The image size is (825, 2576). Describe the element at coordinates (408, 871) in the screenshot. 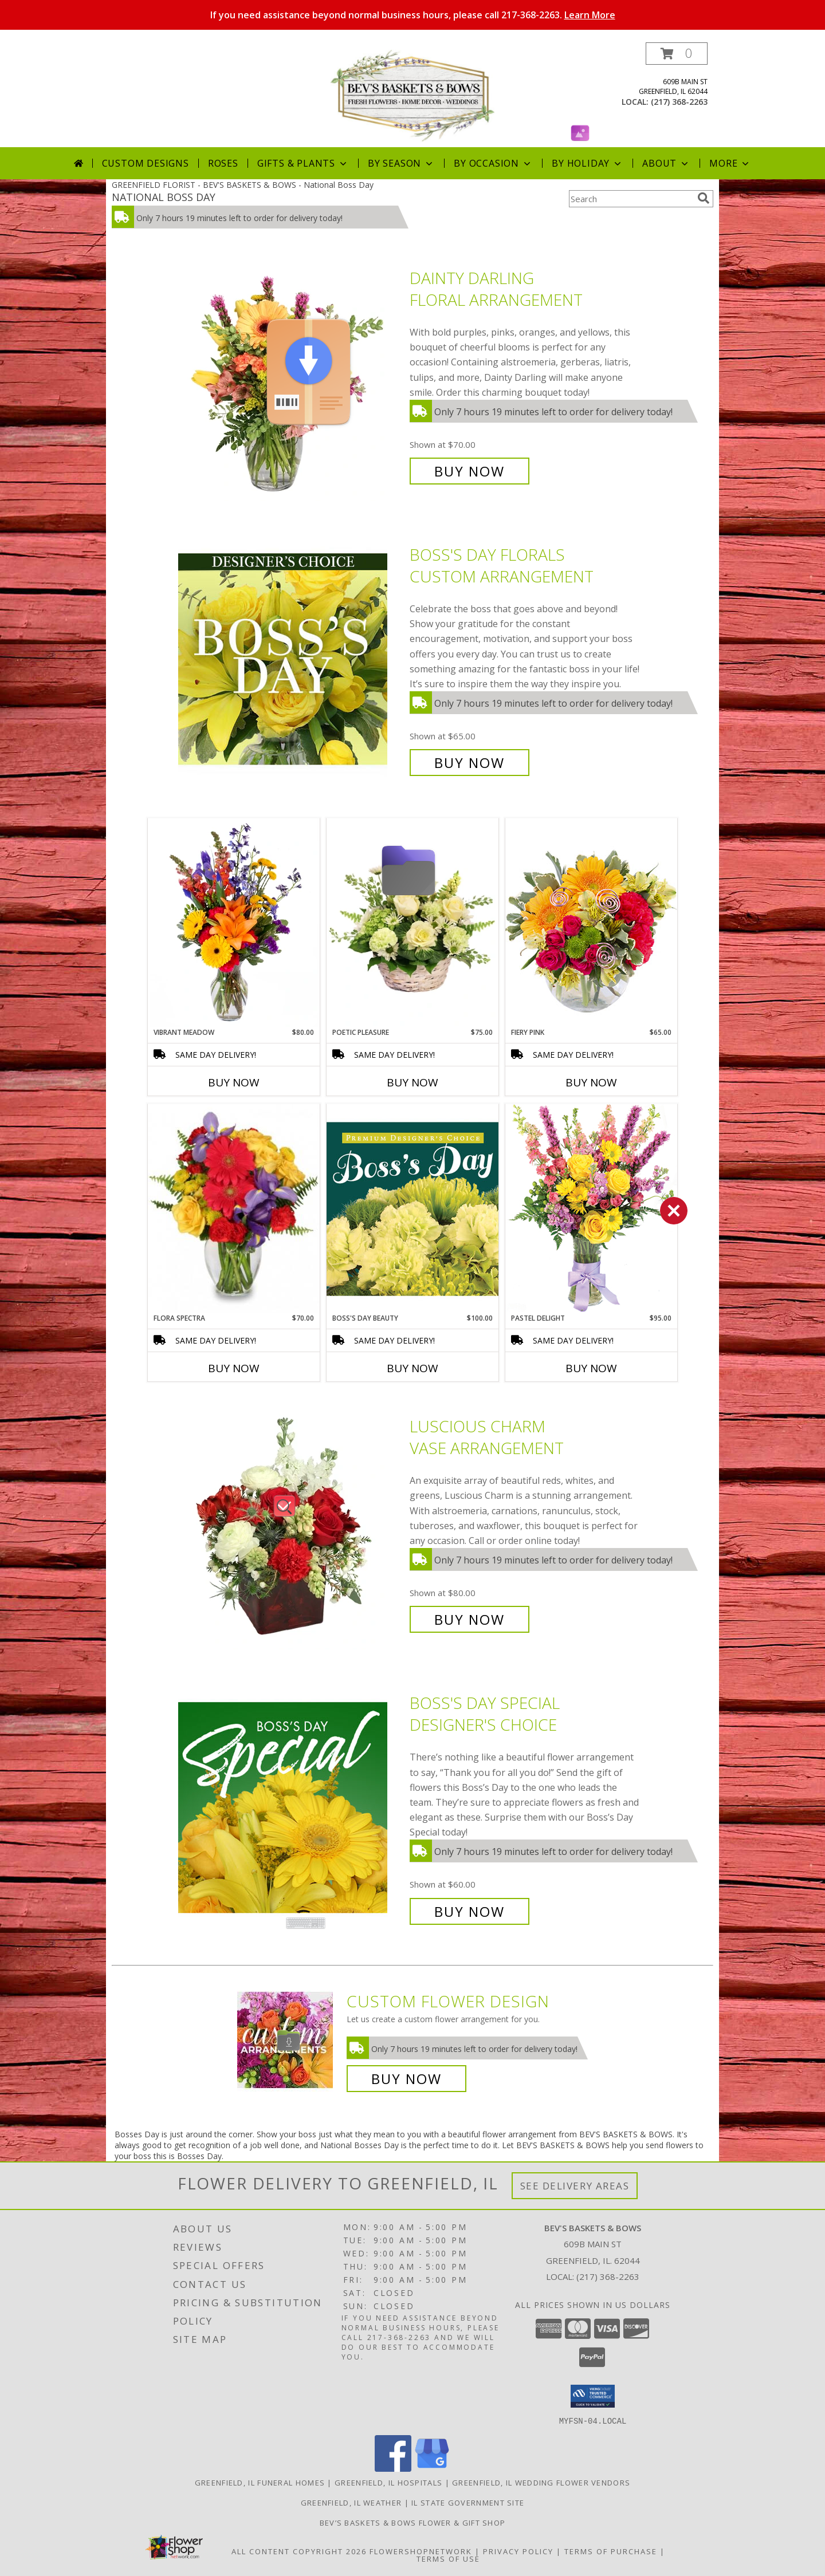

I see `an open folder in the file system` at that location.